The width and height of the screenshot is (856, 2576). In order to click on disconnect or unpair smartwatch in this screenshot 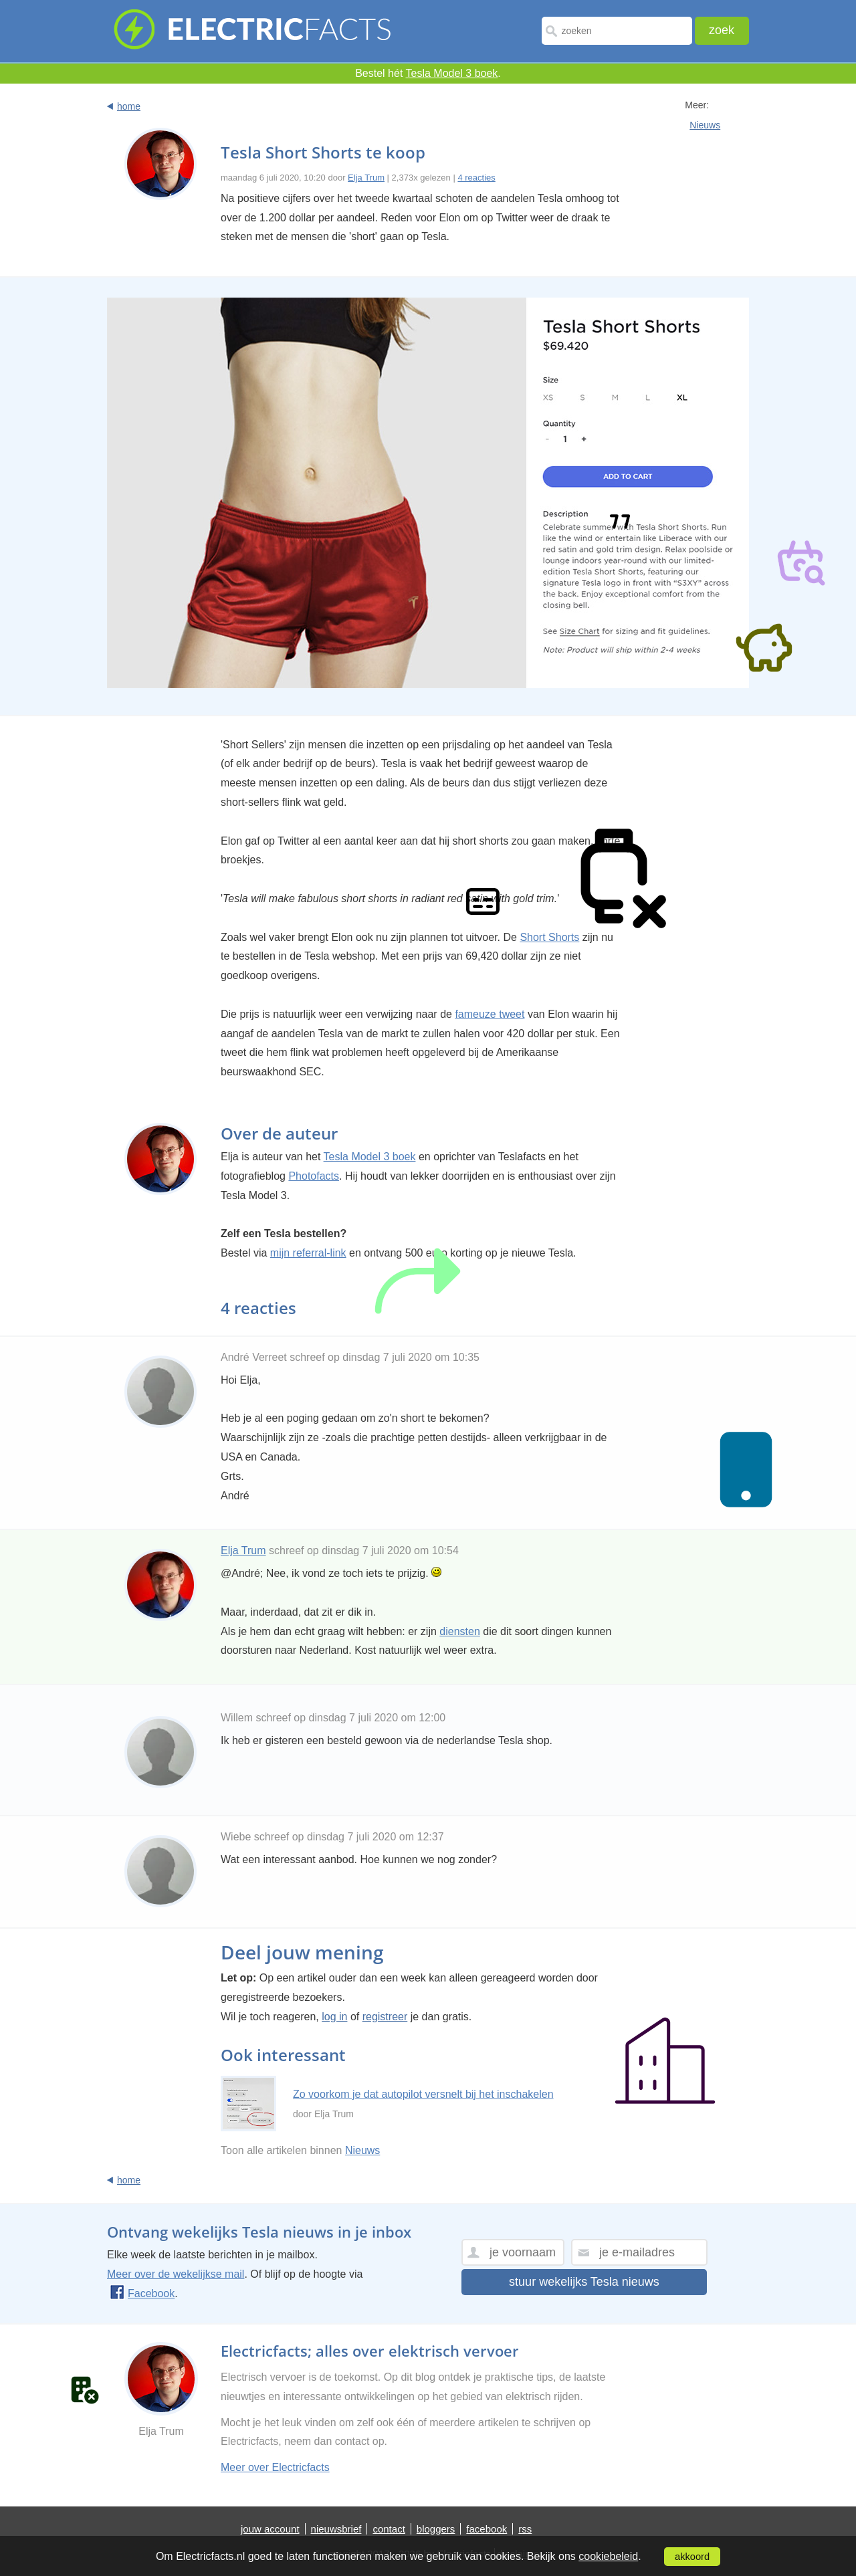, I will do `click(614, 876)`.